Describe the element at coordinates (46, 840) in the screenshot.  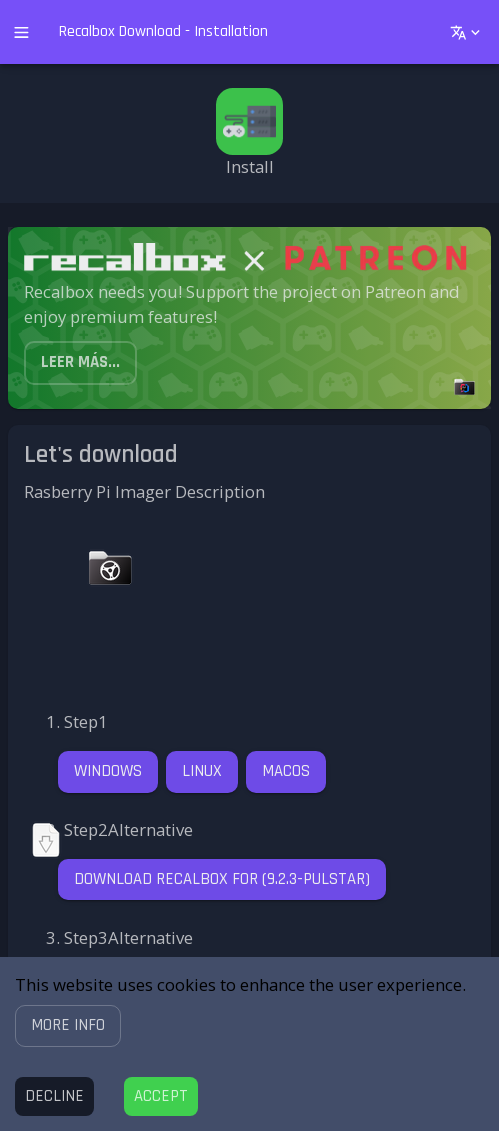
I see `install file or package` at that location.